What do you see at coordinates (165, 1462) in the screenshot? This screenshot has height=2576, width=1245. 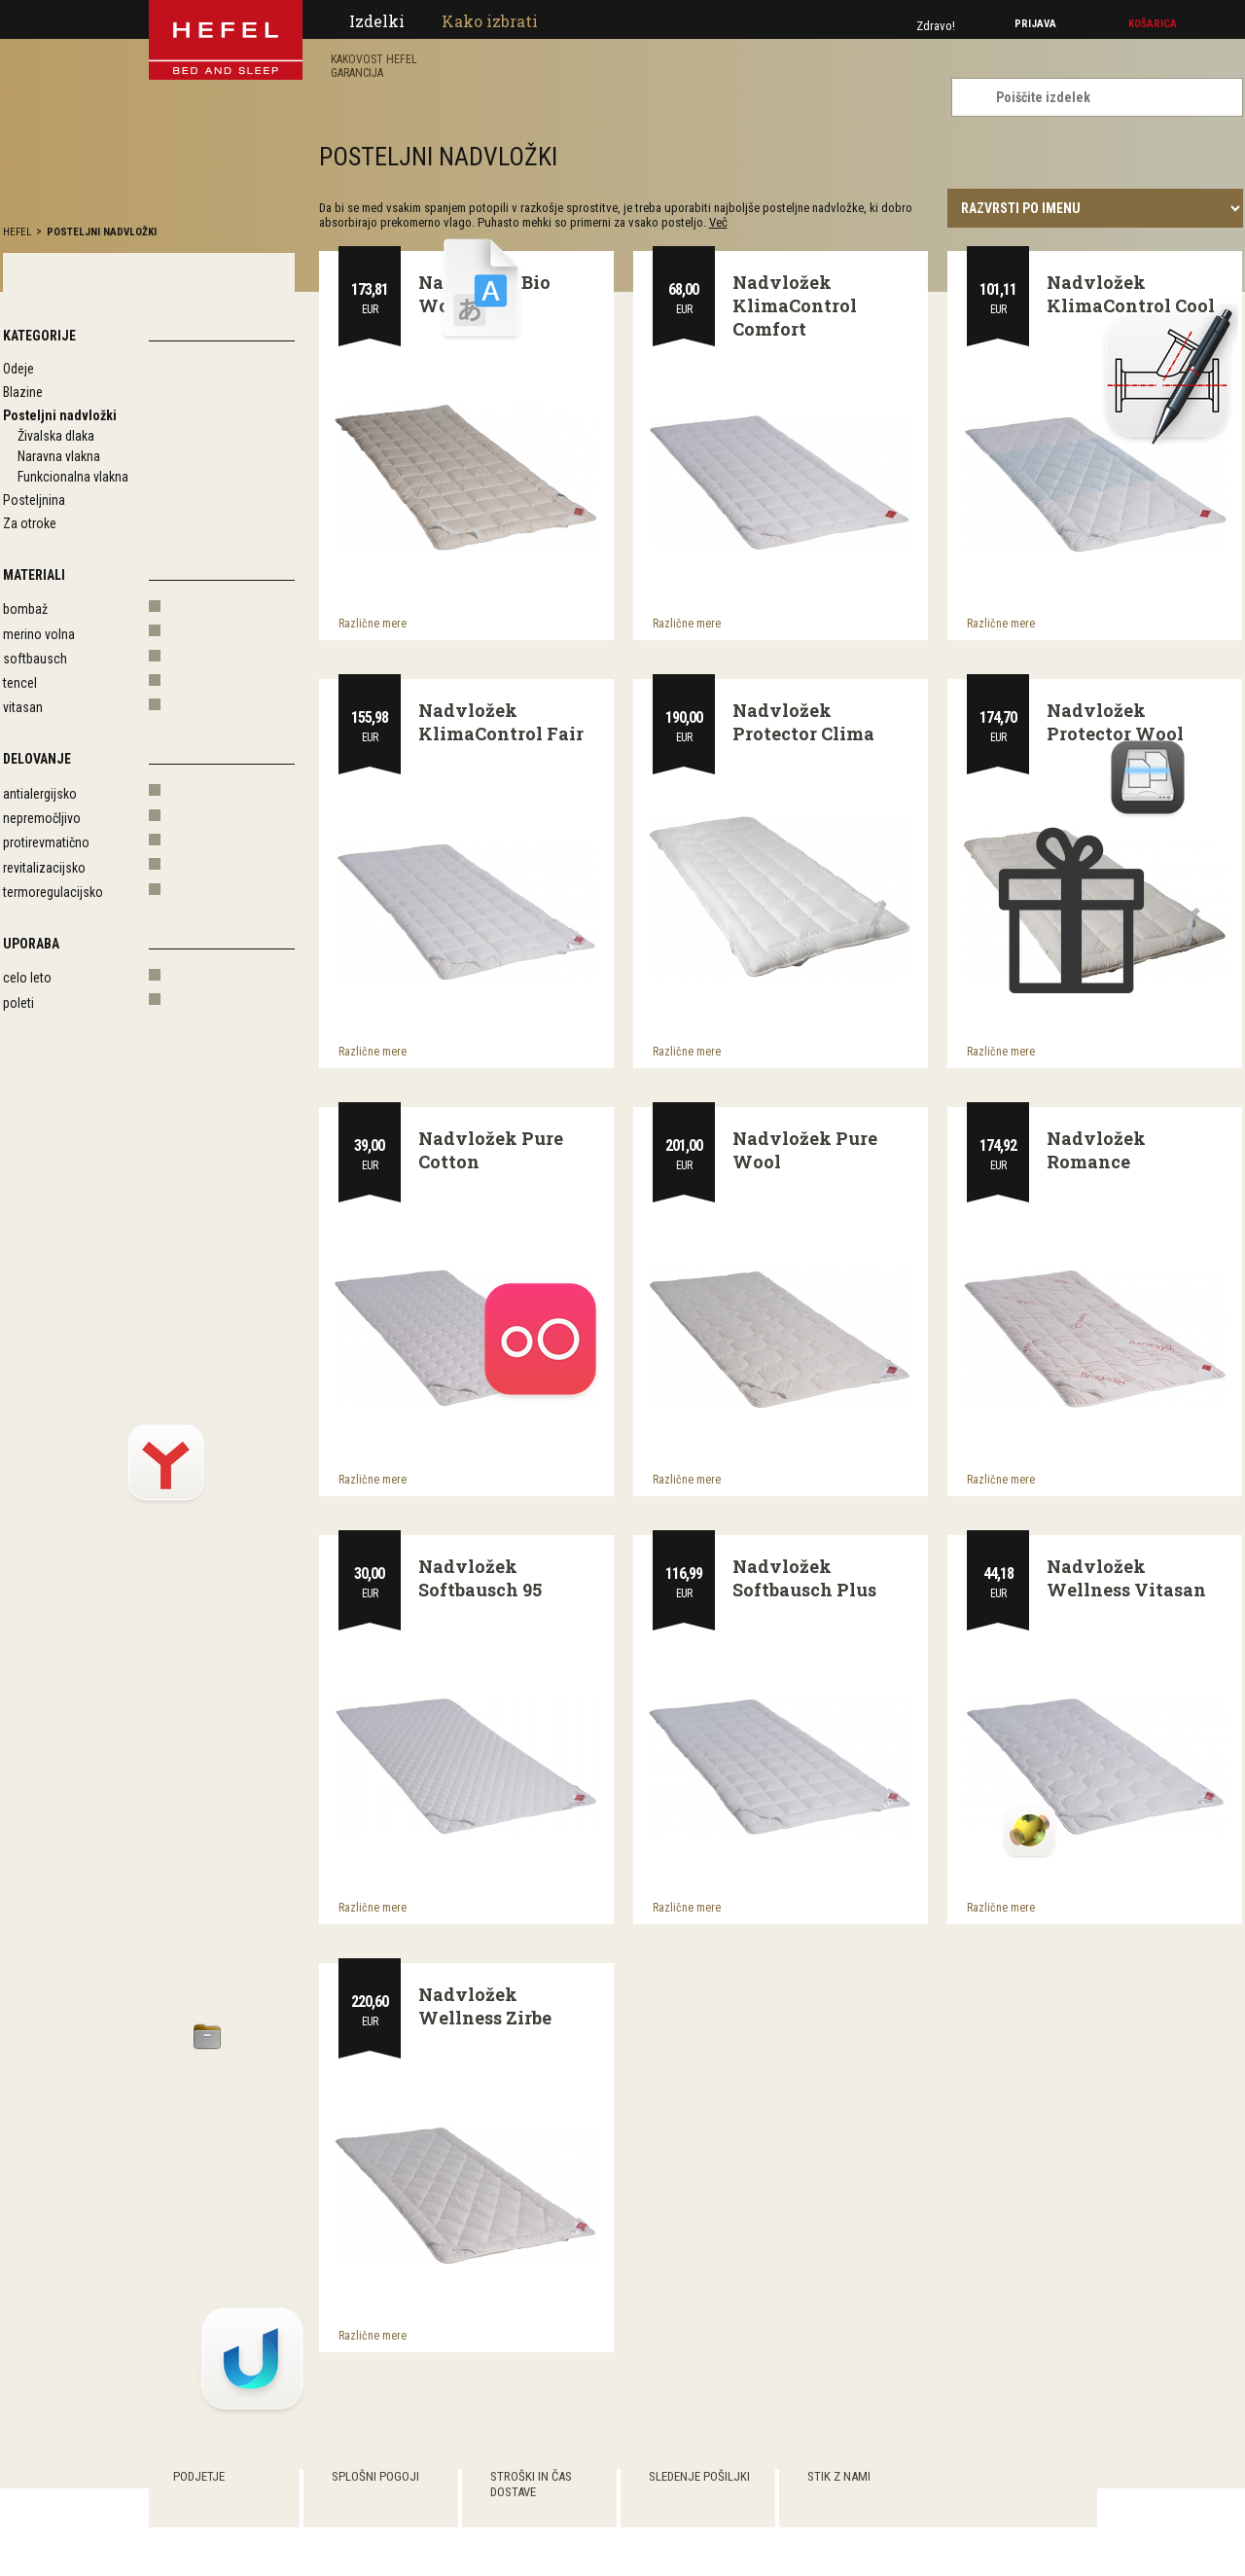 I see `open yandex browser` at bounding box center [165, 1462].